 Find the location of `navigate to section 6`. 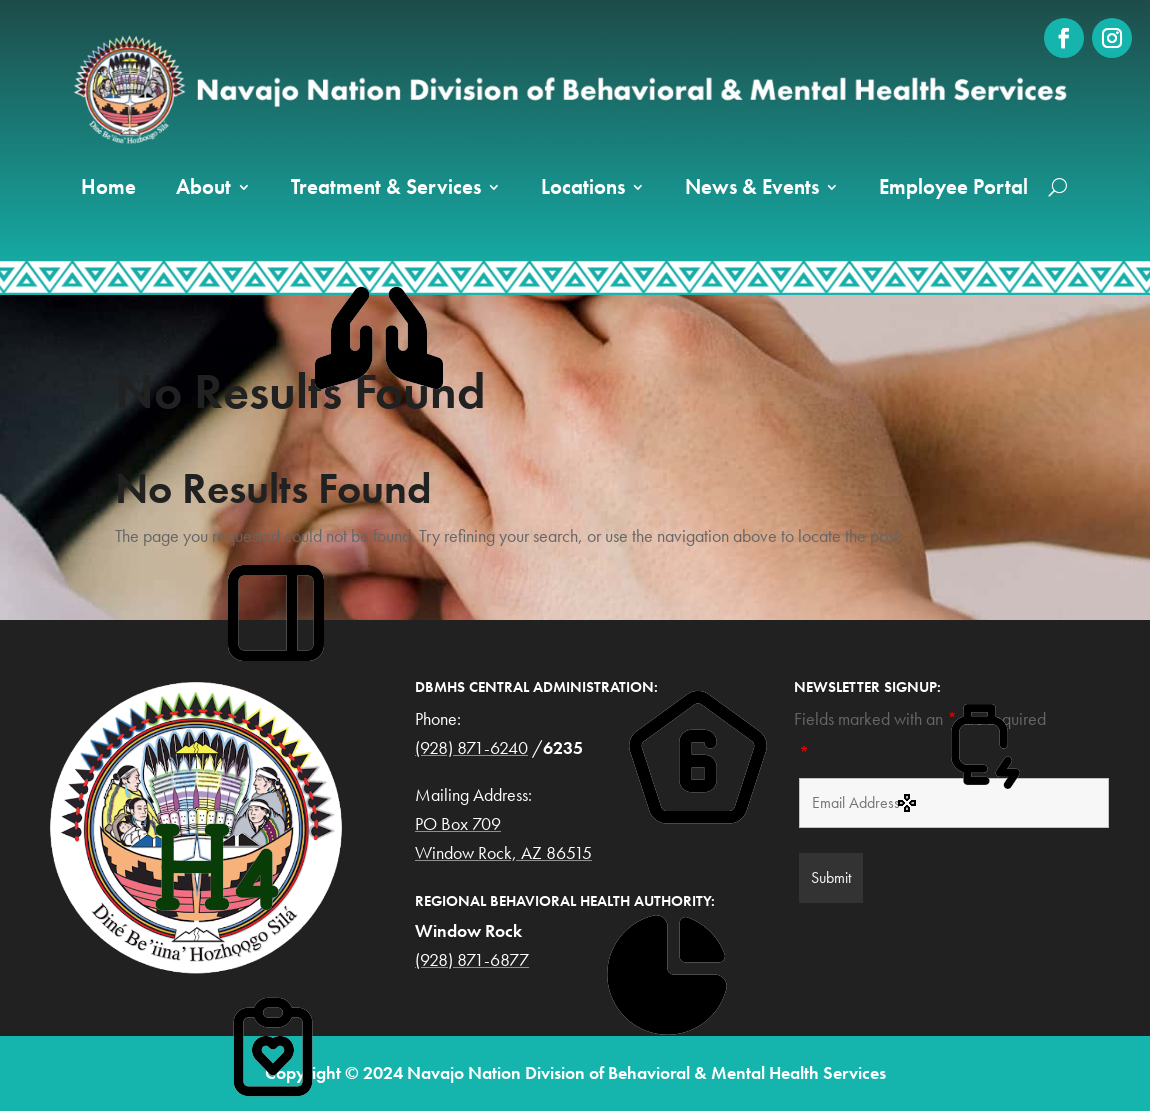

navigate to section 6 is located at coordinates (698, 761).